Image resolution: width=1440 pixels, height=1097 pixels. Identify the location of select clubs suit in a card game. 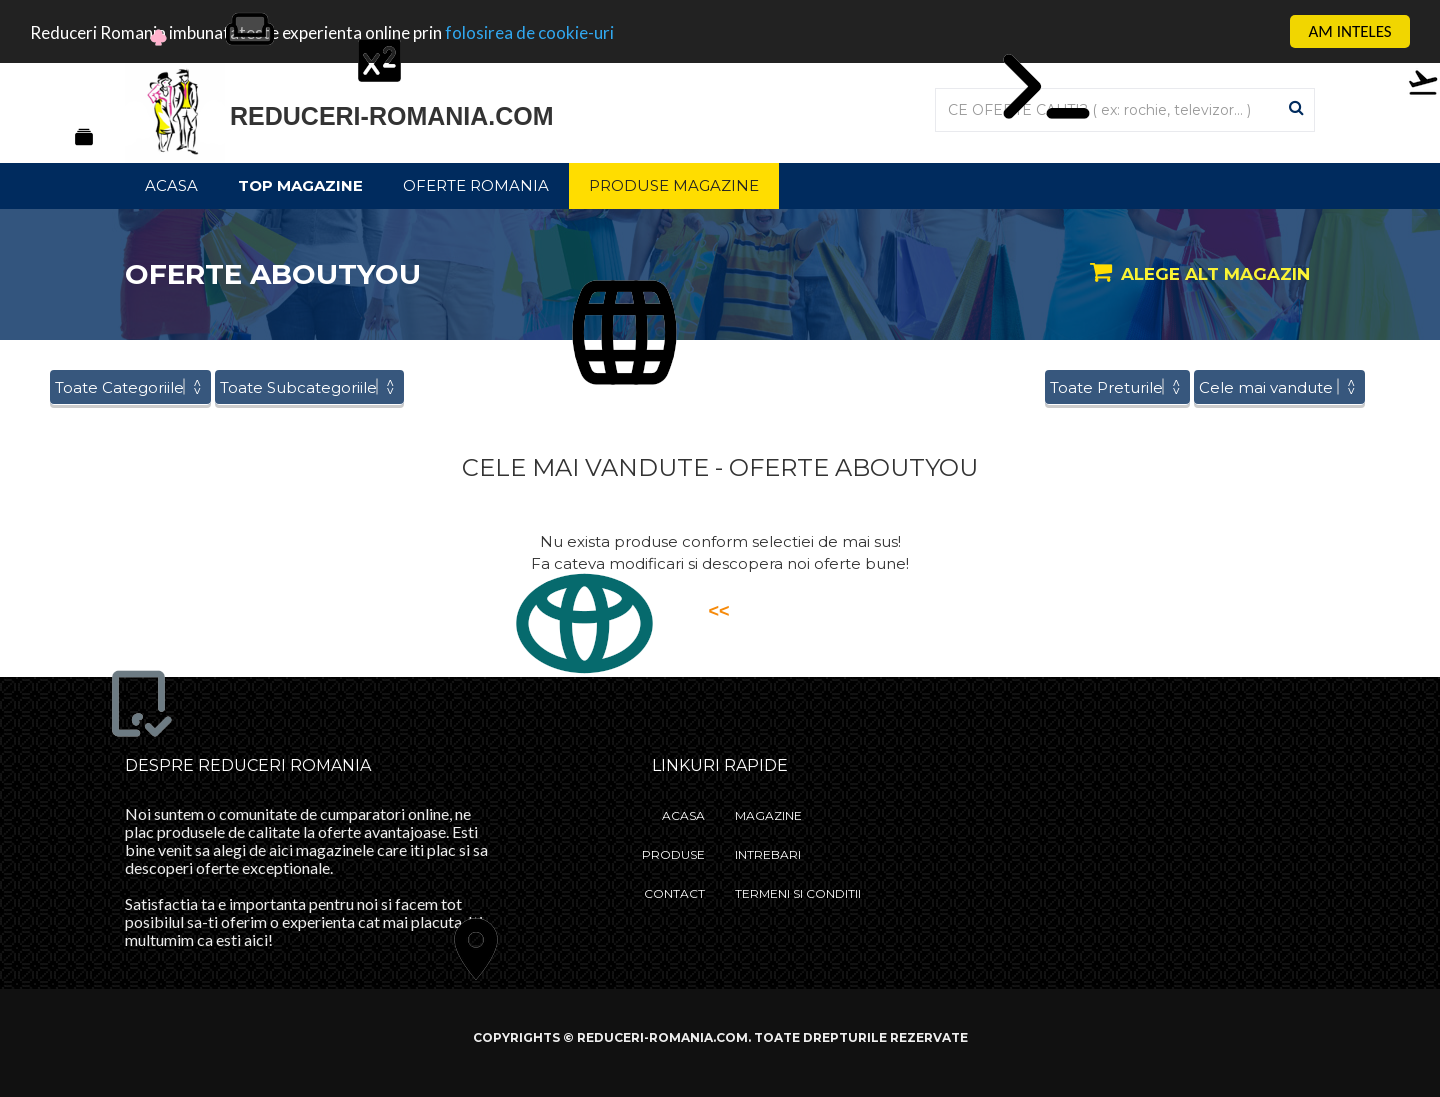
(158, 37).